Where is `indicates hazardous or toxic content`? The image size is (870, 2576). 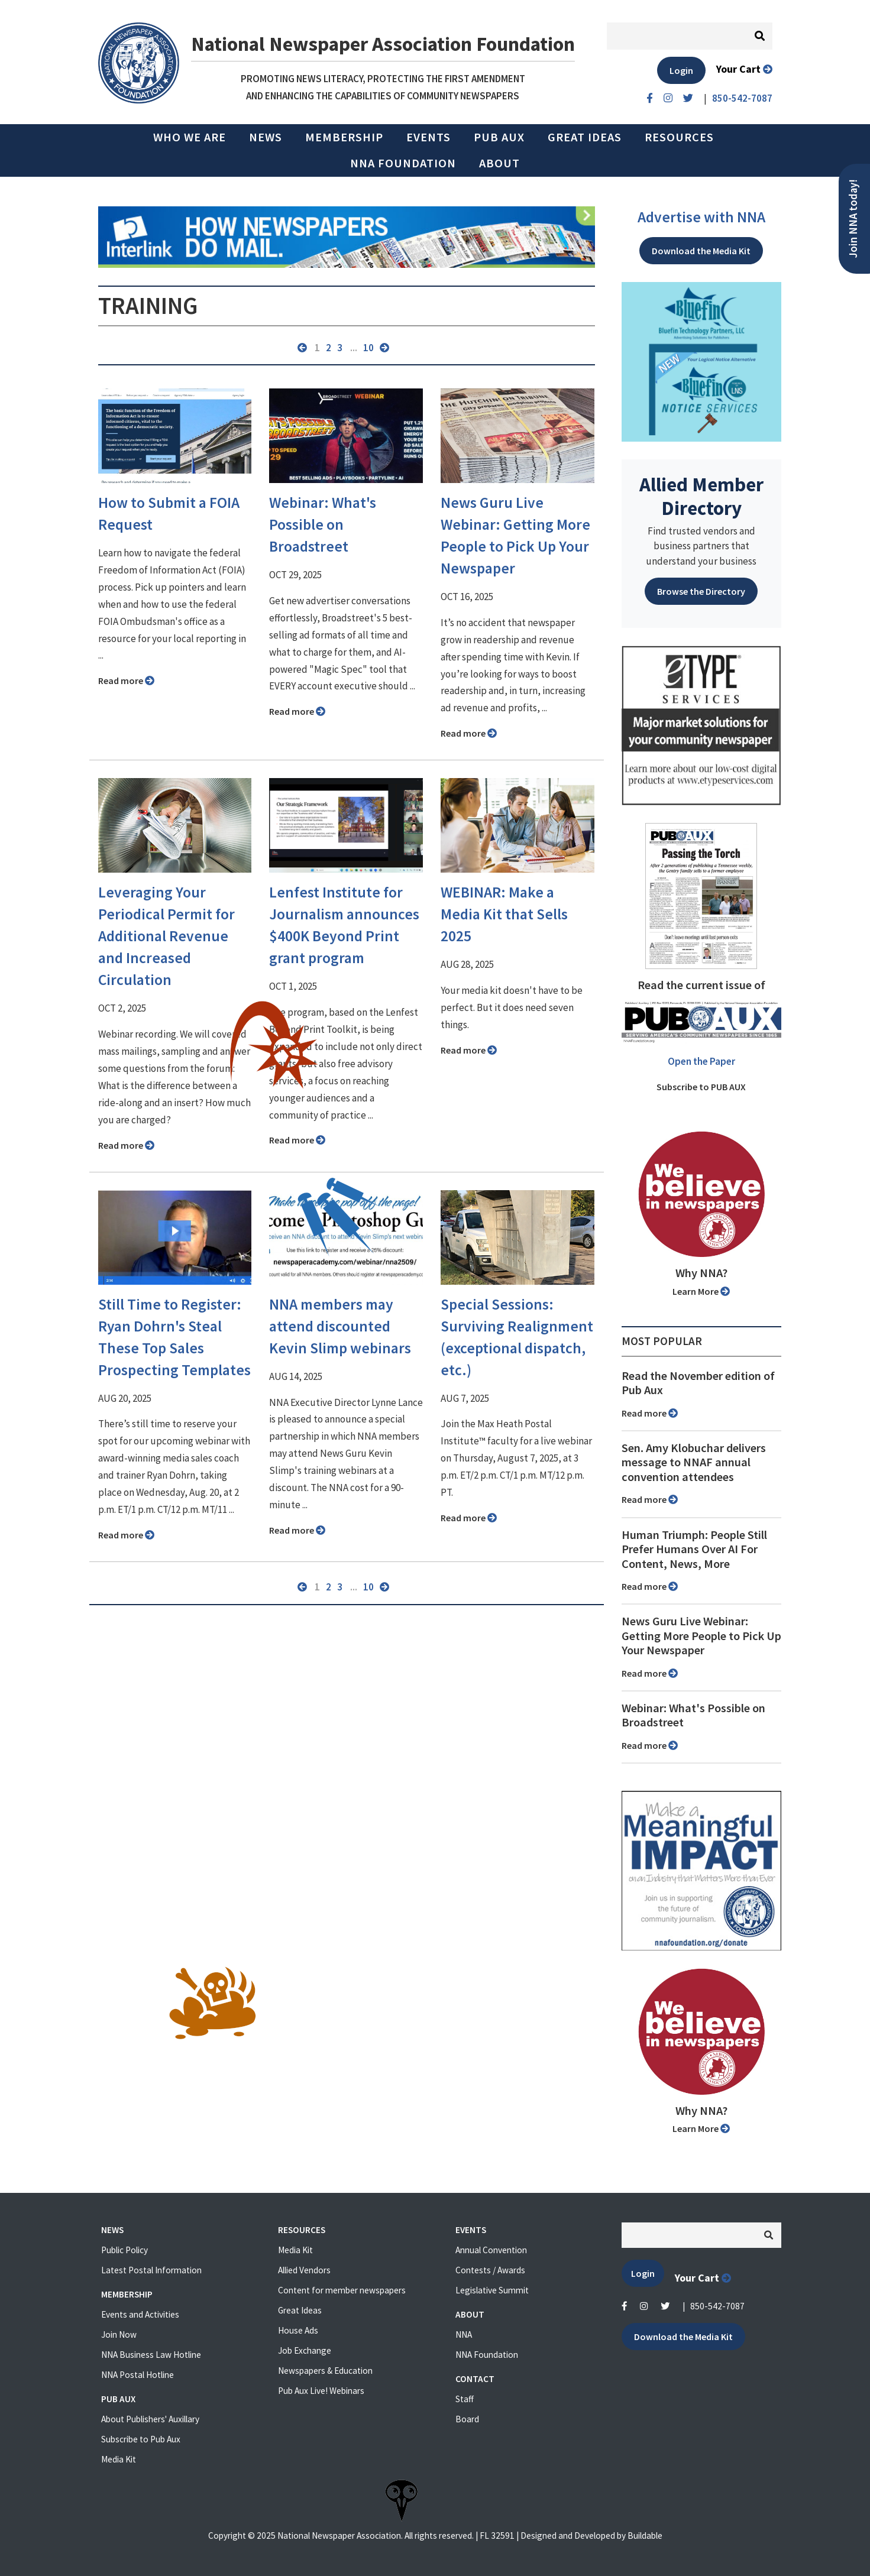 indicates hazardous or toxic content is located at coordinates (212, 1995).